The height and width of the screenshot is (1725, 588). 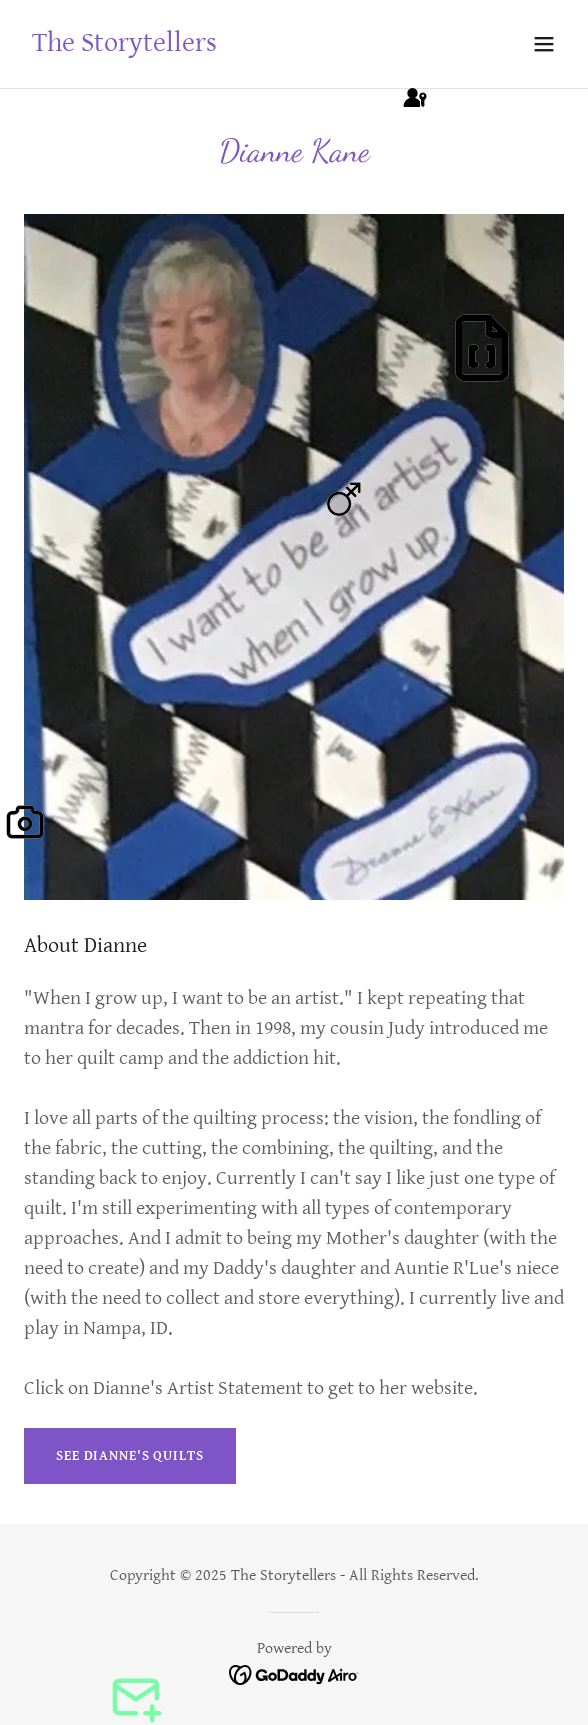 What do you see at coordinates (482, 348) in the screenshot?
I see `view source code file` at bounding box center [482, 348].